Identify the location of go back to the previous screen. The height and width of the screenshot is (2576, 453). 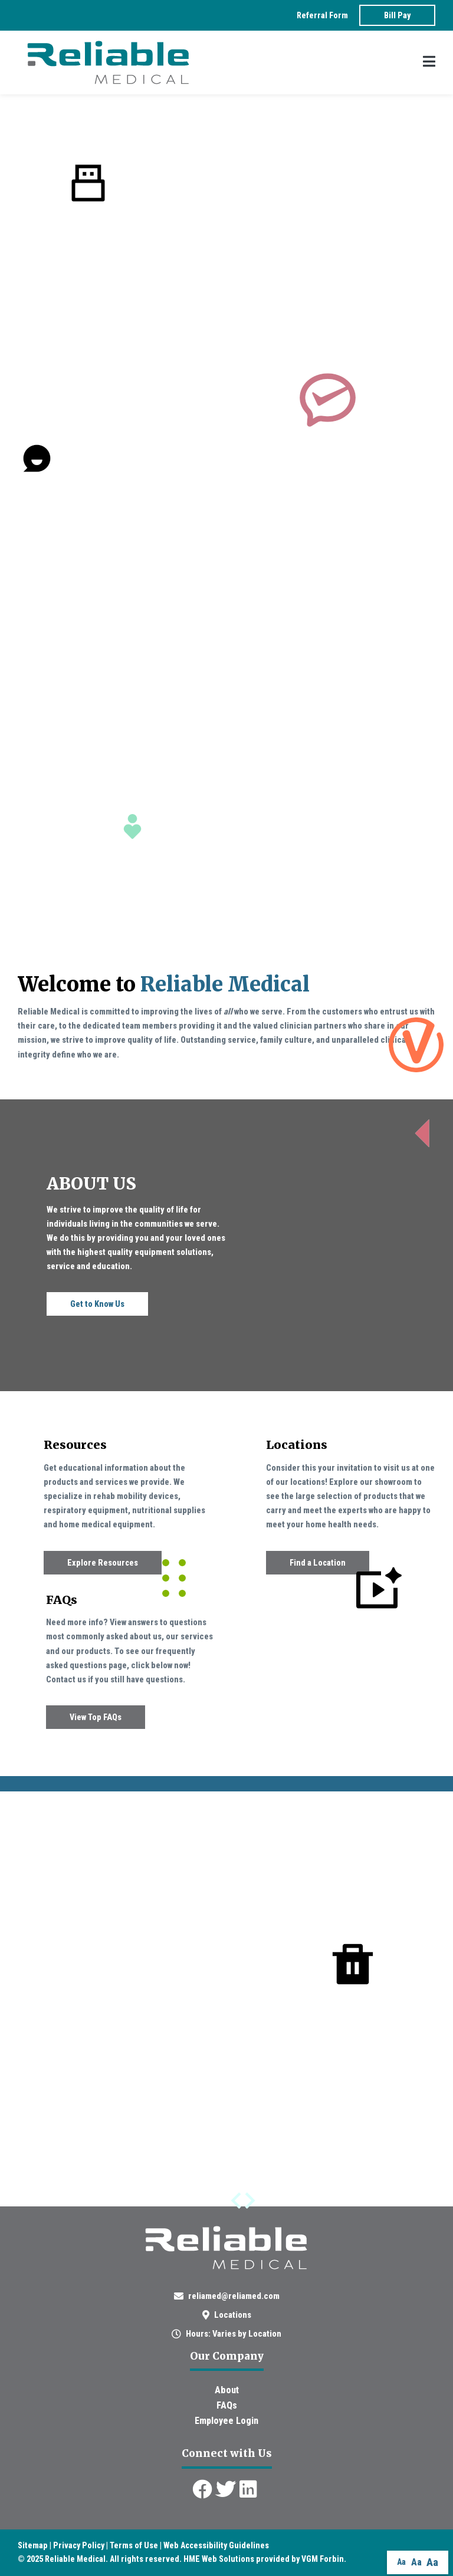
(424, 1133).